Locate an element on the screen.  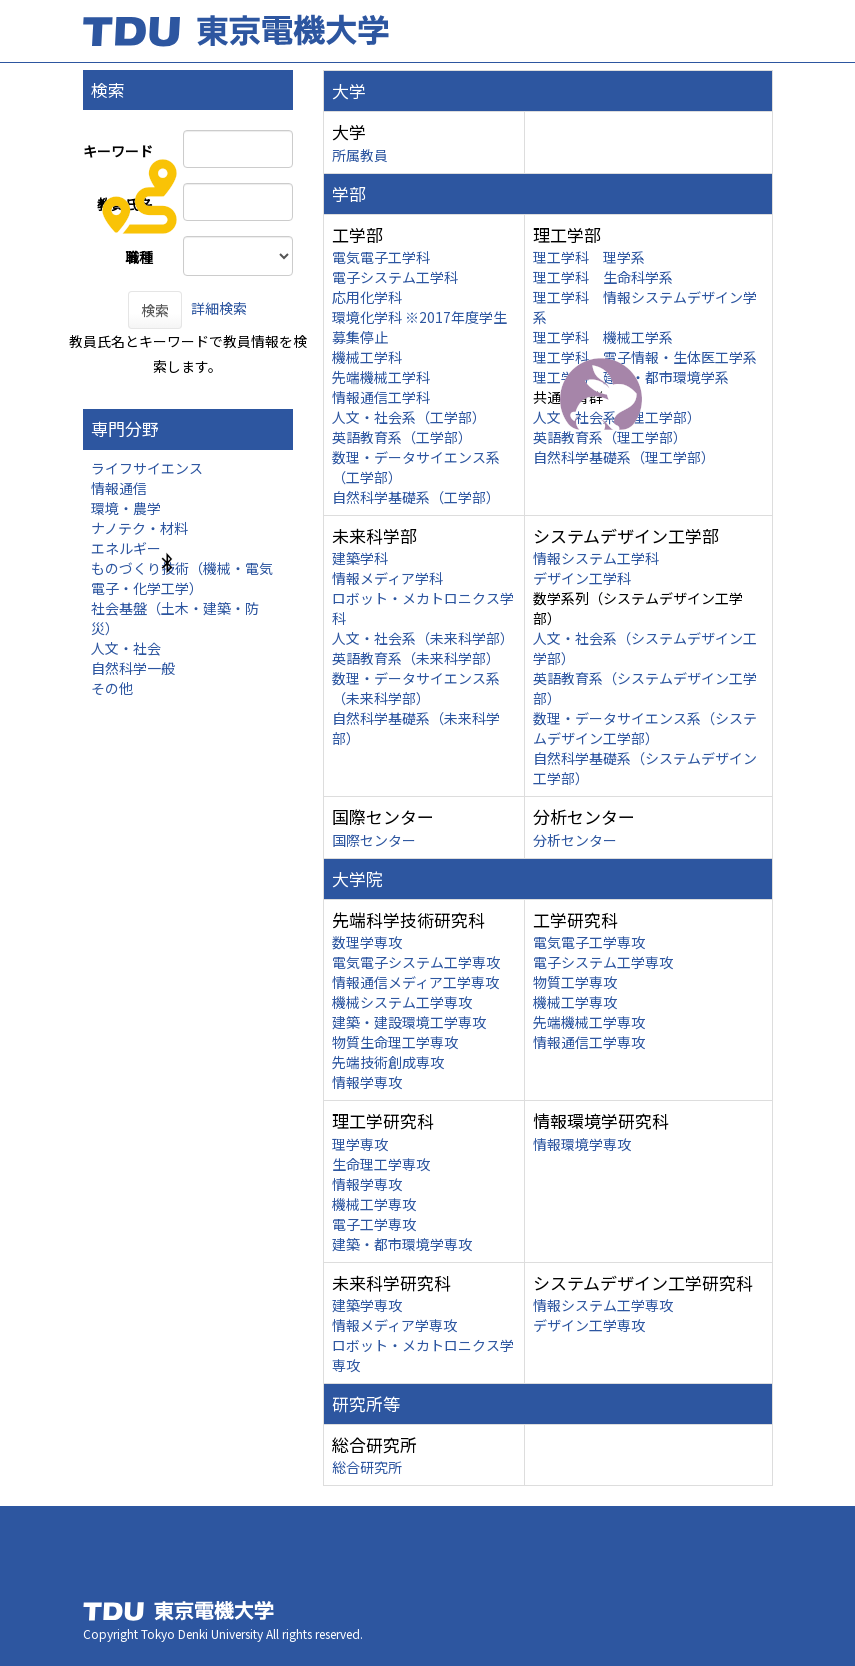
view route between two locations is located at coordinates (139, 196).